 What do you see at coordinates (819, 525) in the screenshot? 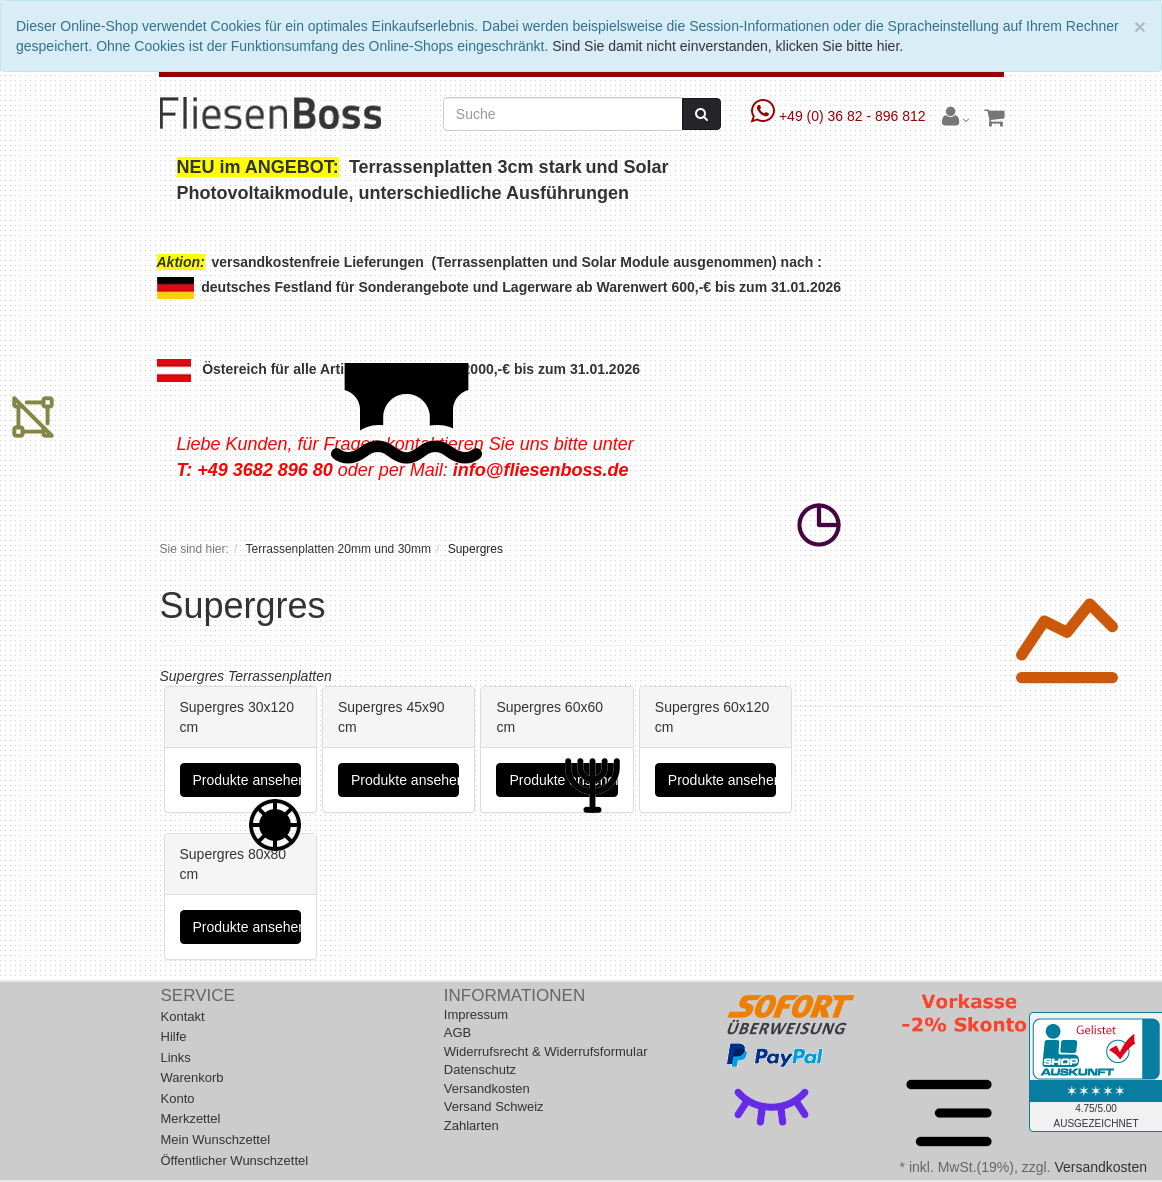
I see `view analytics or statistics breakdown` at bounding box center [819, 525].